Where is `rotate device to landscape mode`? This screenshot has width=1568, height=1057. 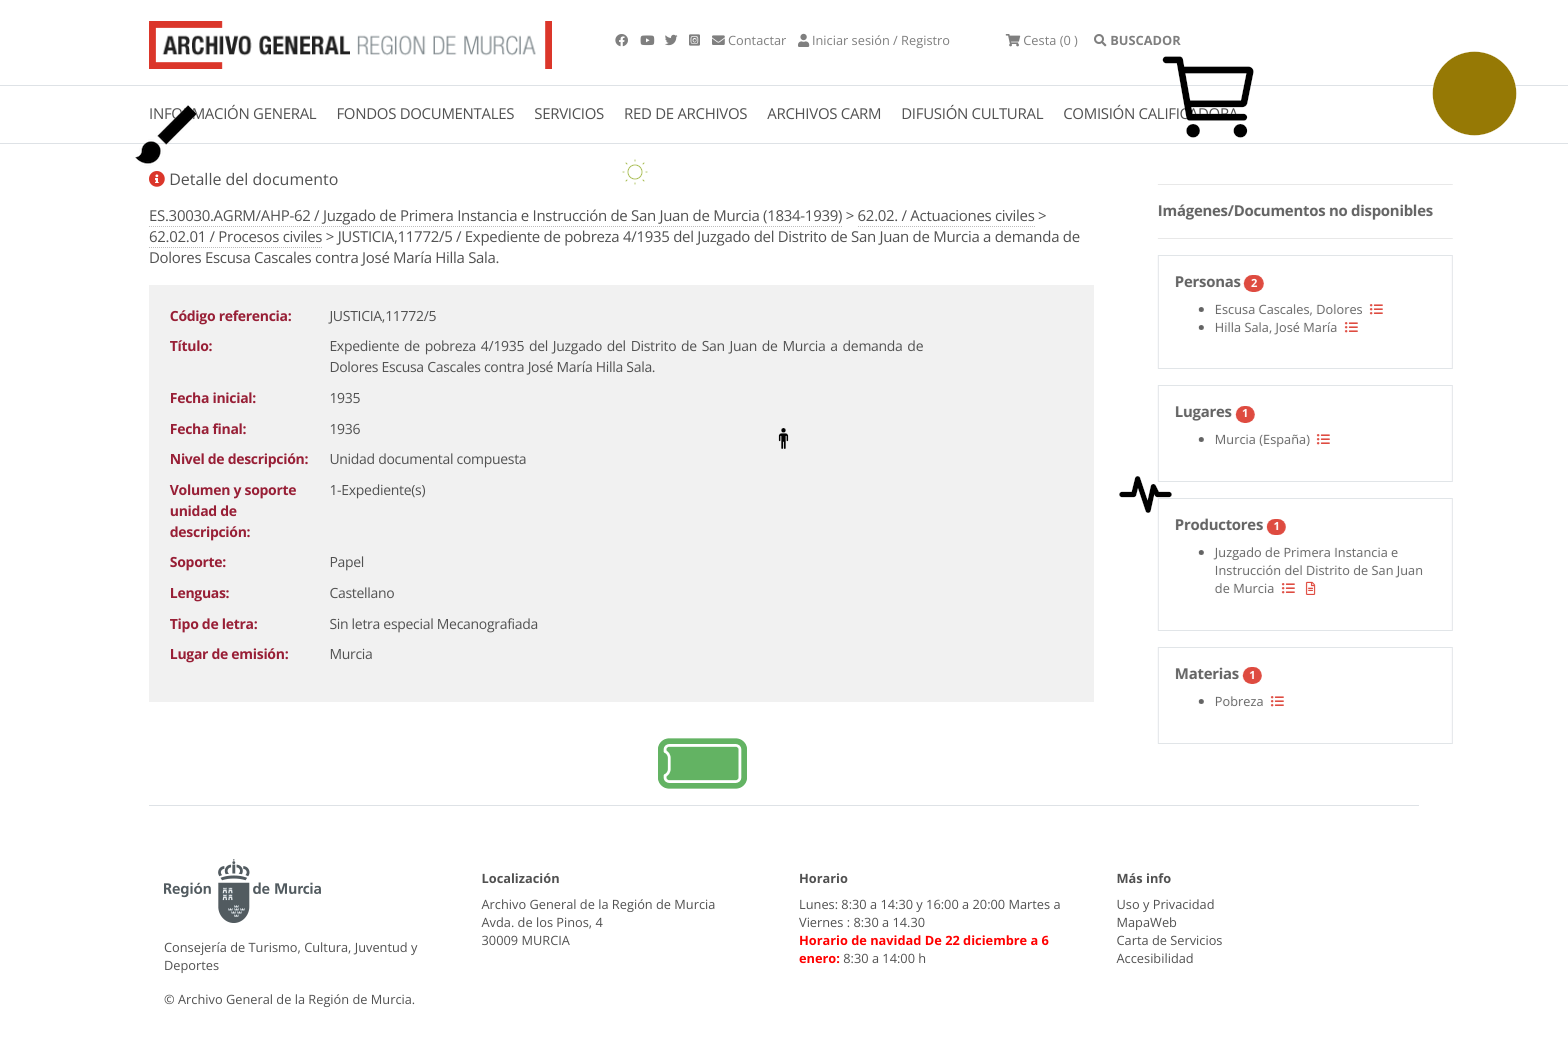
rotate device to landscape mode is located at coordinates (702, 763).